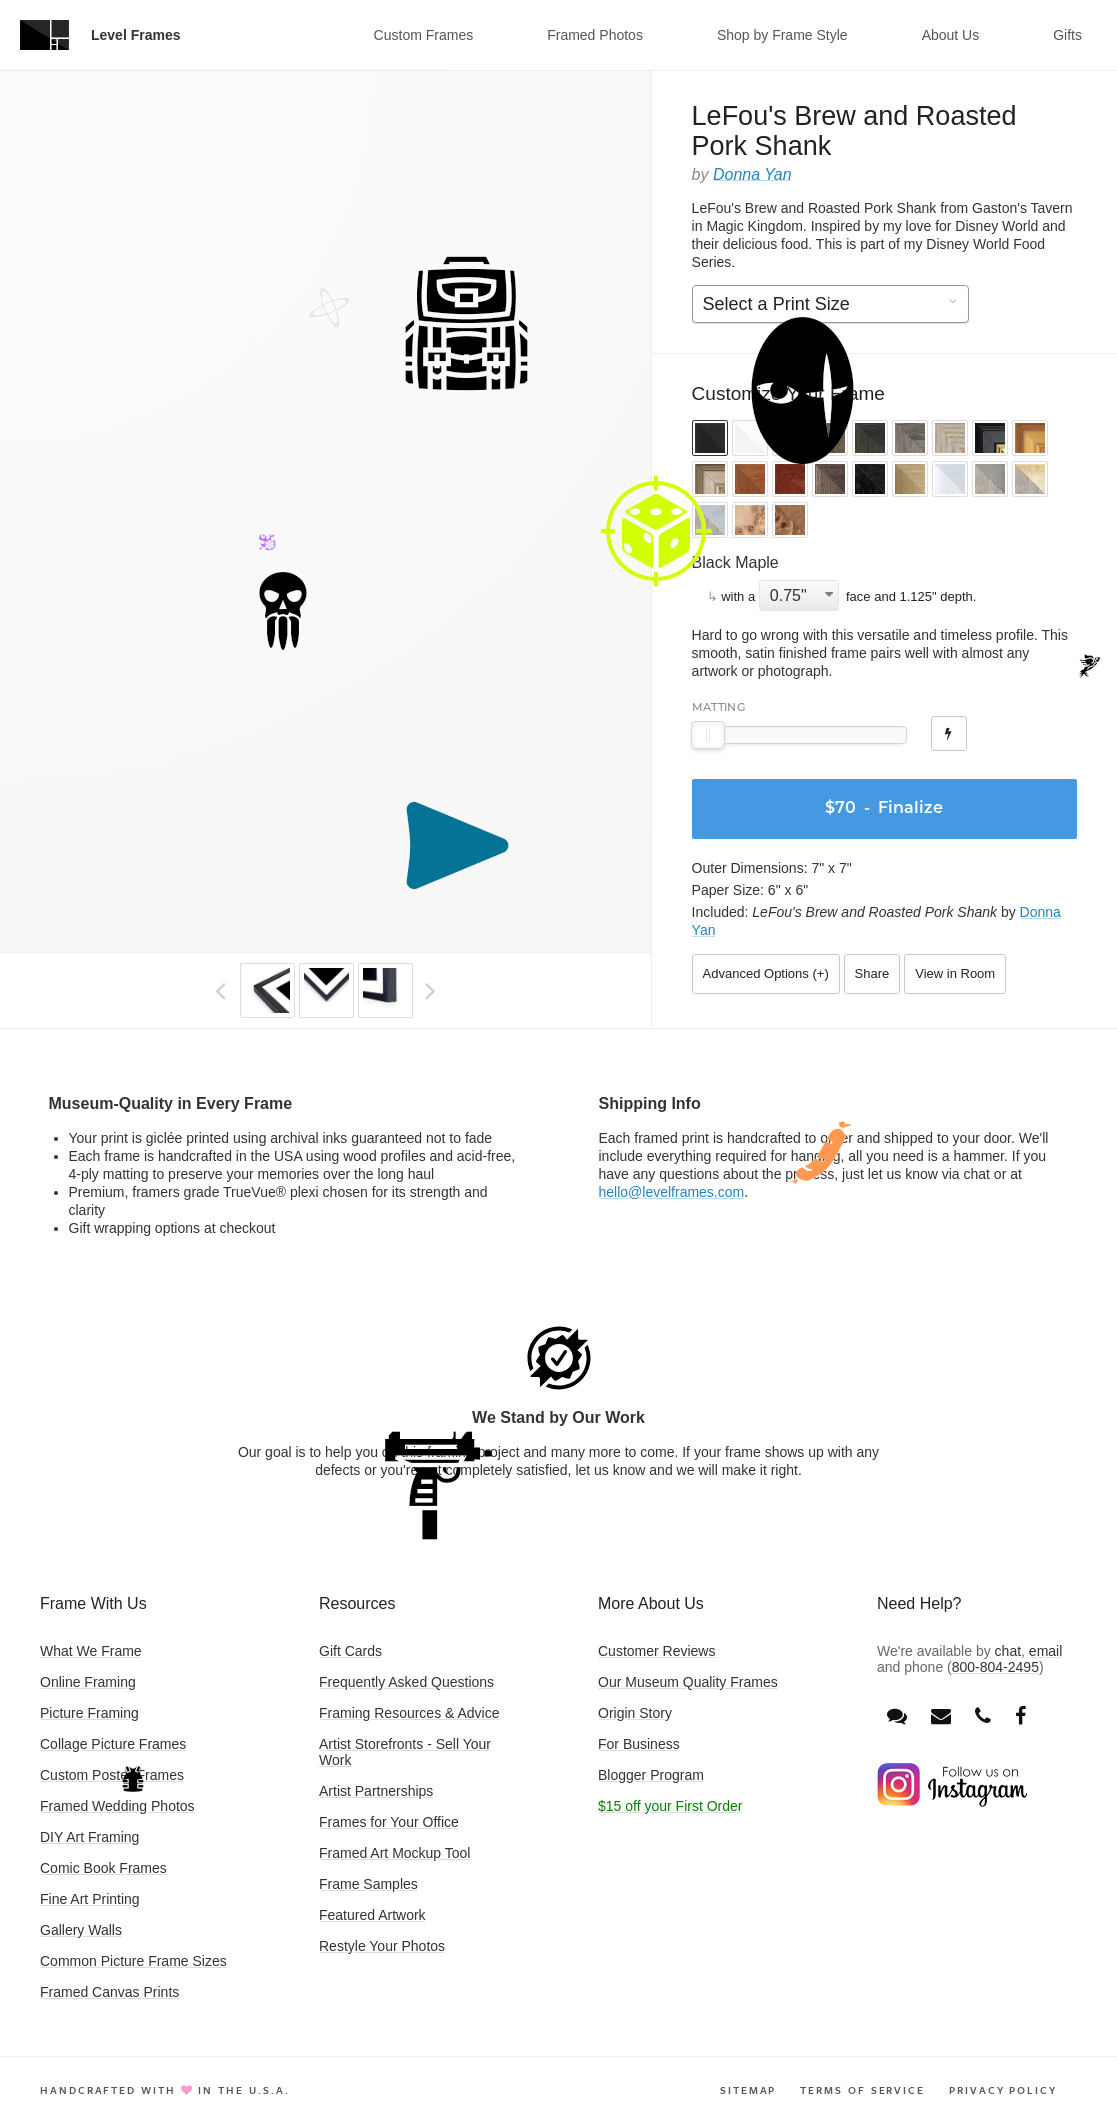  What do you see at coordinates (466, 323) in the screenshot?
I see `access your inventory or stored items` at bounding box center [466, 323].